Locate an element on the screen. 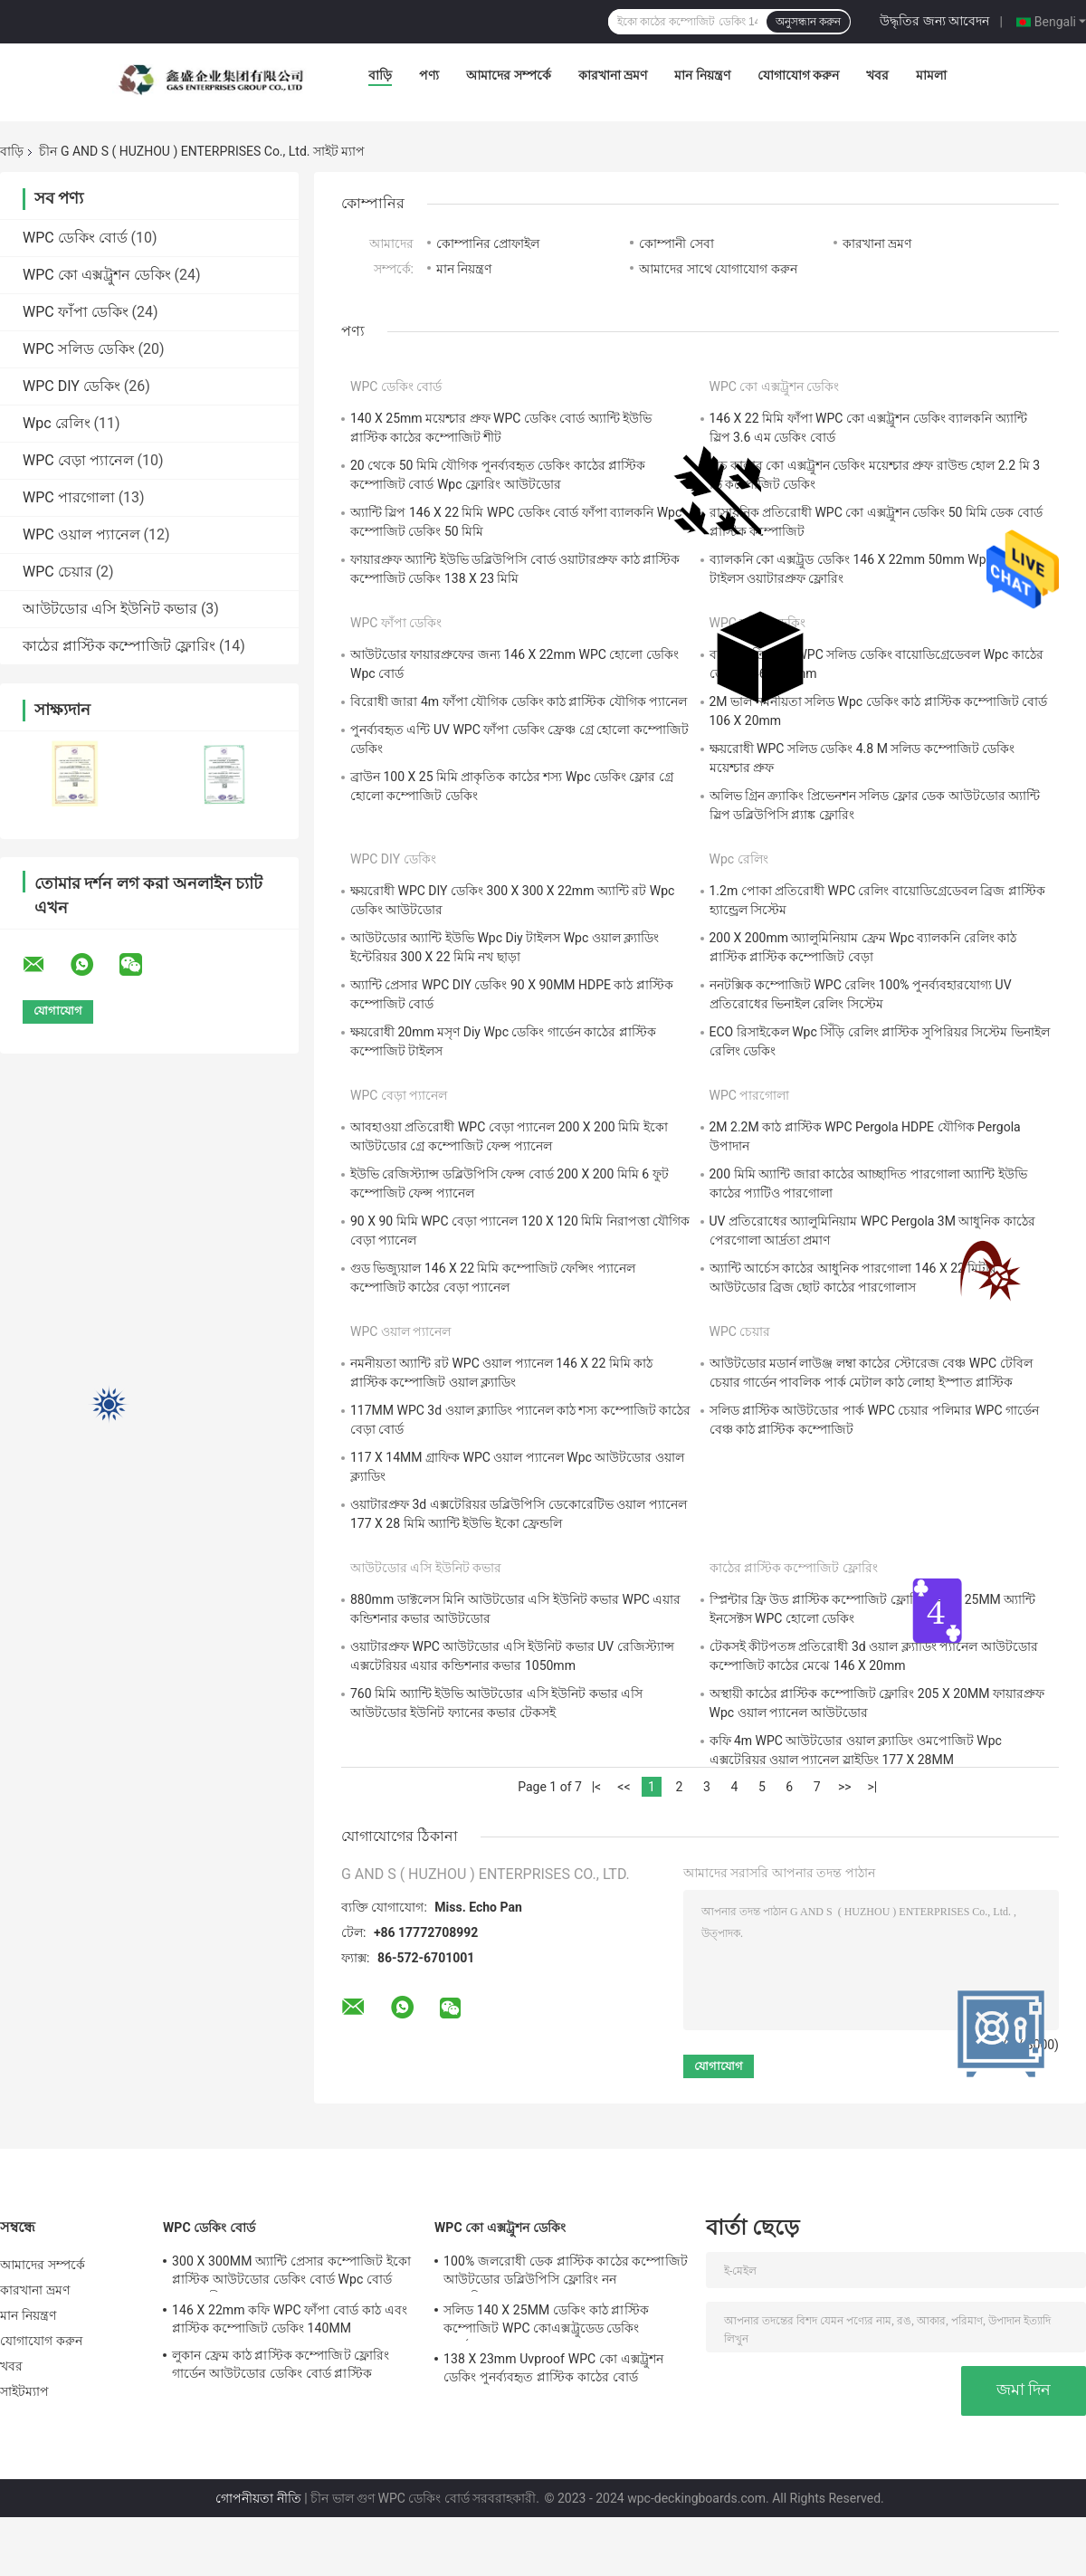  launch multiple projectiles or arrows is located at coordinates (717, 490).